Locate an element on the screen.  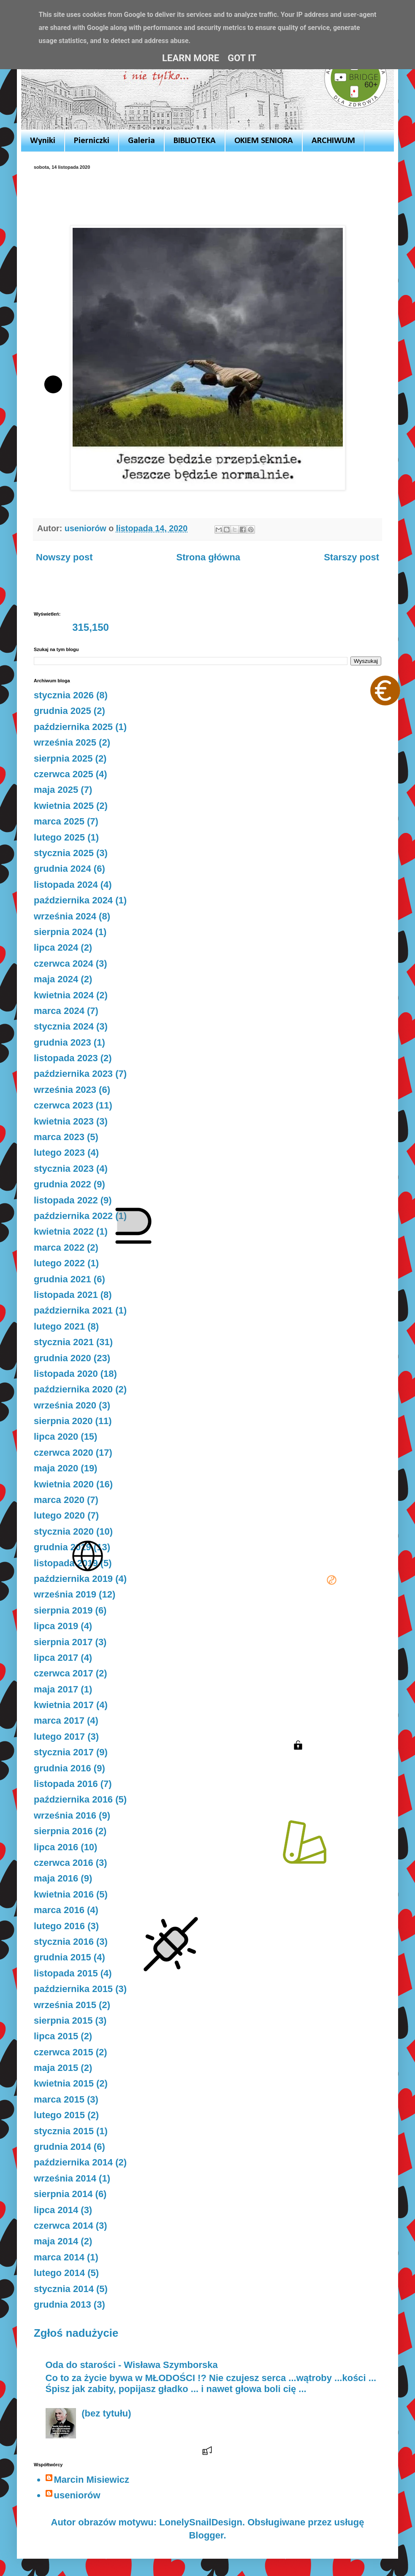
unlocked or unsecured state is located at coordinates (298, 1746).